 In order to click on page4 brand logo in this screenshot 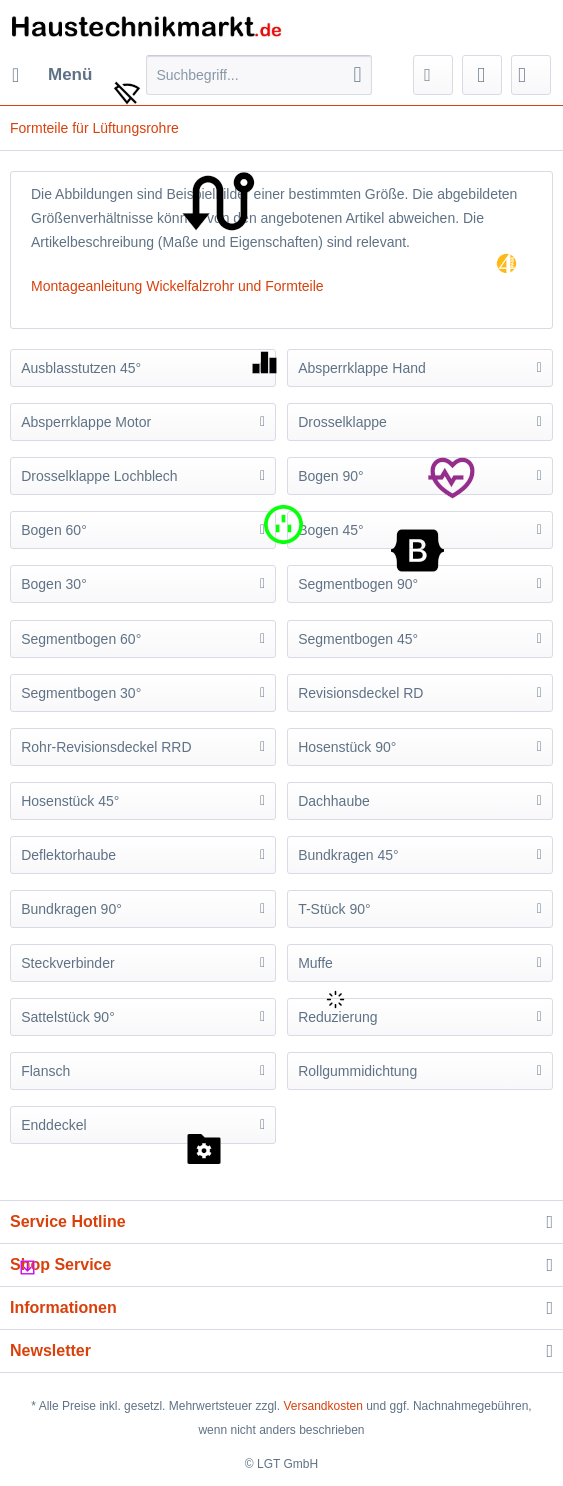, I will do `click(506, 263)`.